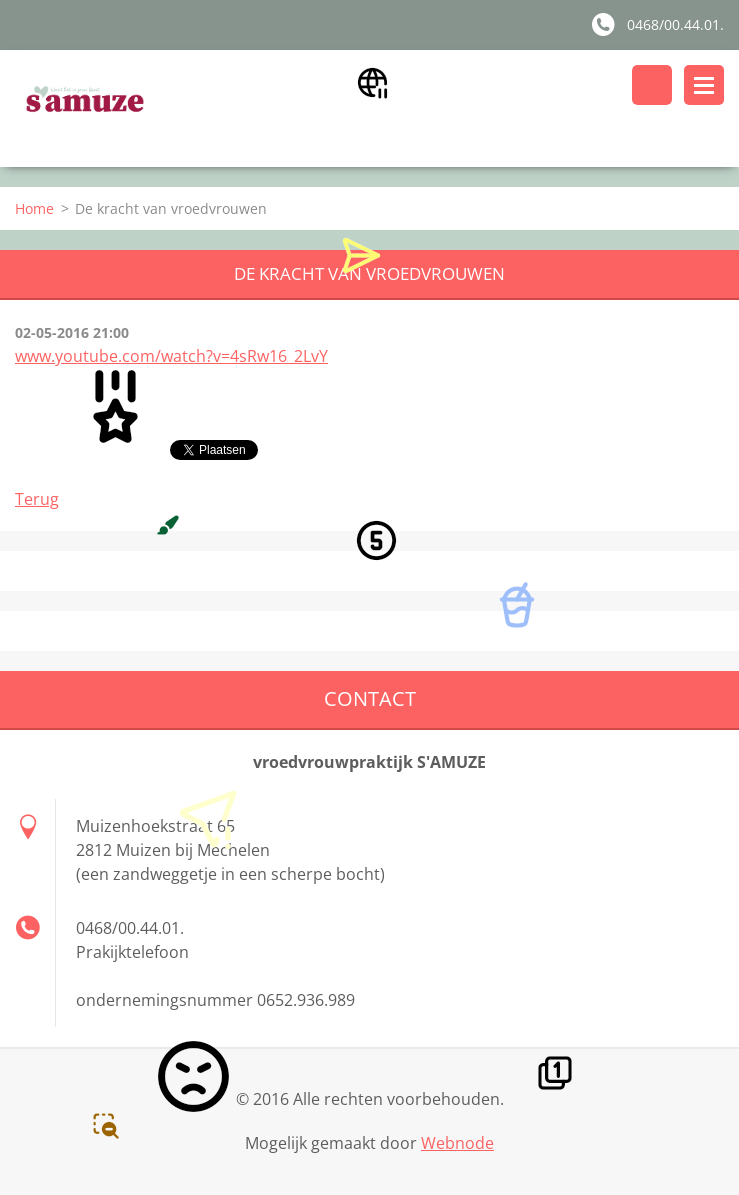 Image resolution: width=739 pixels, height=1195 pixels. I want to click on order bubble tea or drinks, so click(517, 606).